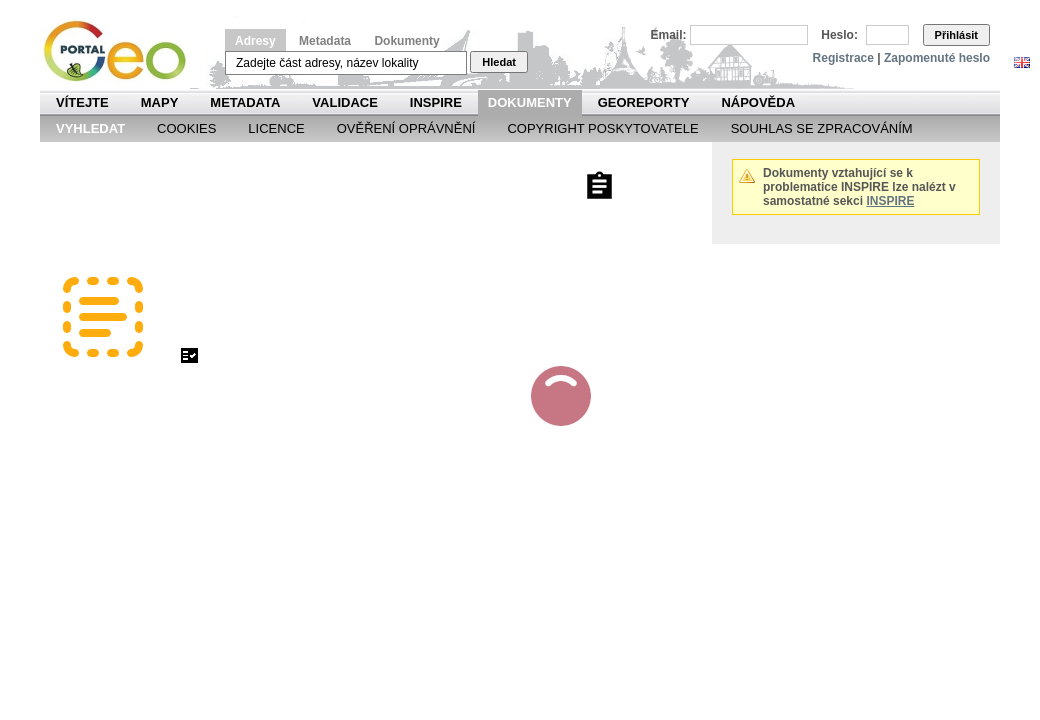  Describe the element at coordinates (599, 186) in the screenshot. I see `view assignments or tasks` at that location.